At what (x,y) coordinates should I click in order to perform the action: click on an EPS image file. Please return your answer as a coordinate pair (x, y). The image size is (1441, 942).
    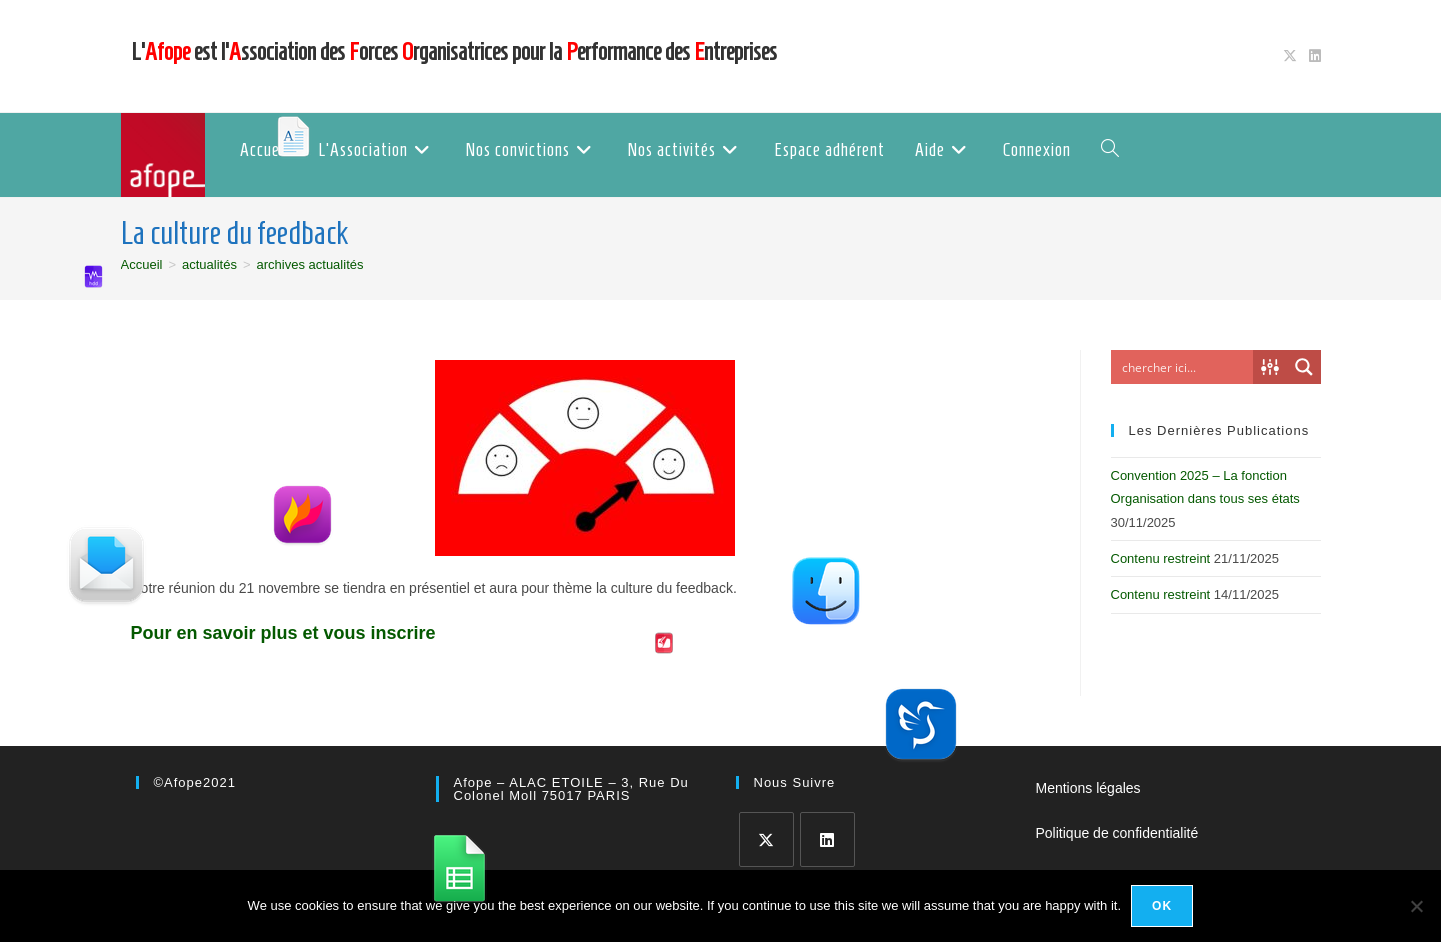
    Looking at the image, I should click on (664, 643).